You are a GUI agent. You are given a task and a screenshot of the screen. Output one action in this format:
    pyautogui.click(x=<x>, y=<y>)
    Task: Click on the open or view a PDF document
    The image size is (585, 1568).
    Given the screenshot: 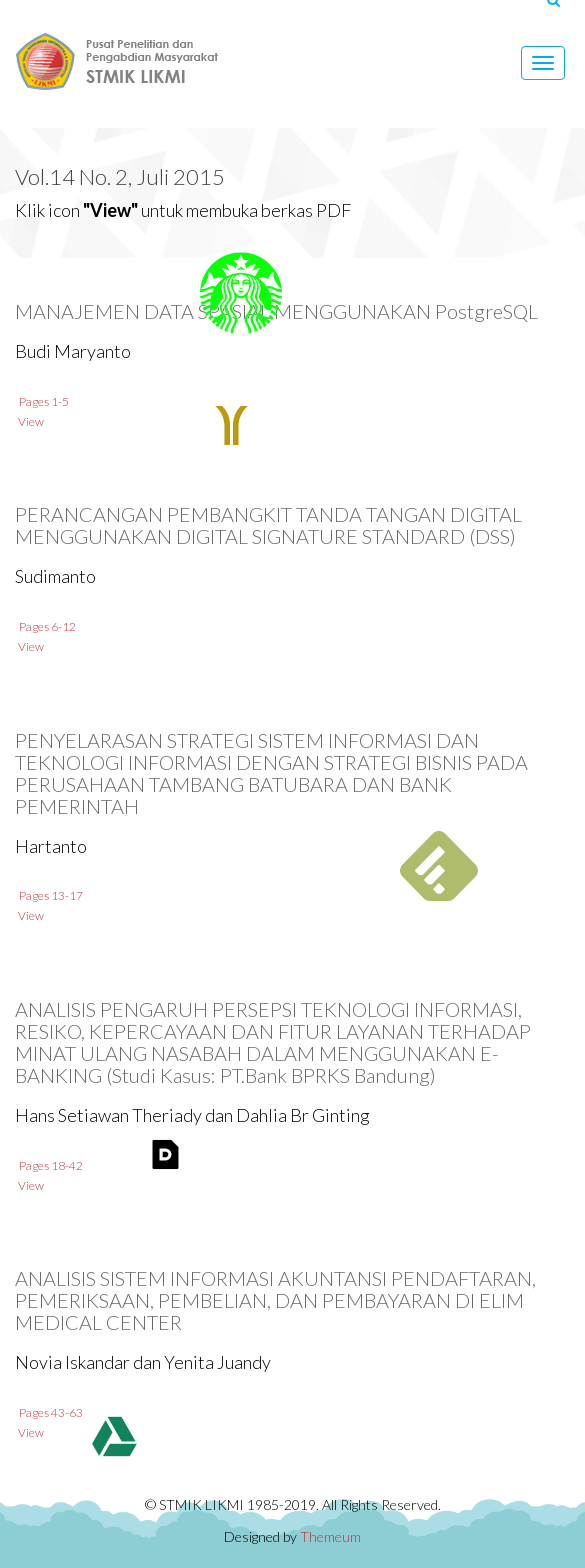 What is the action you would take?
    pyautogui.click(x=165, y=1154)
    